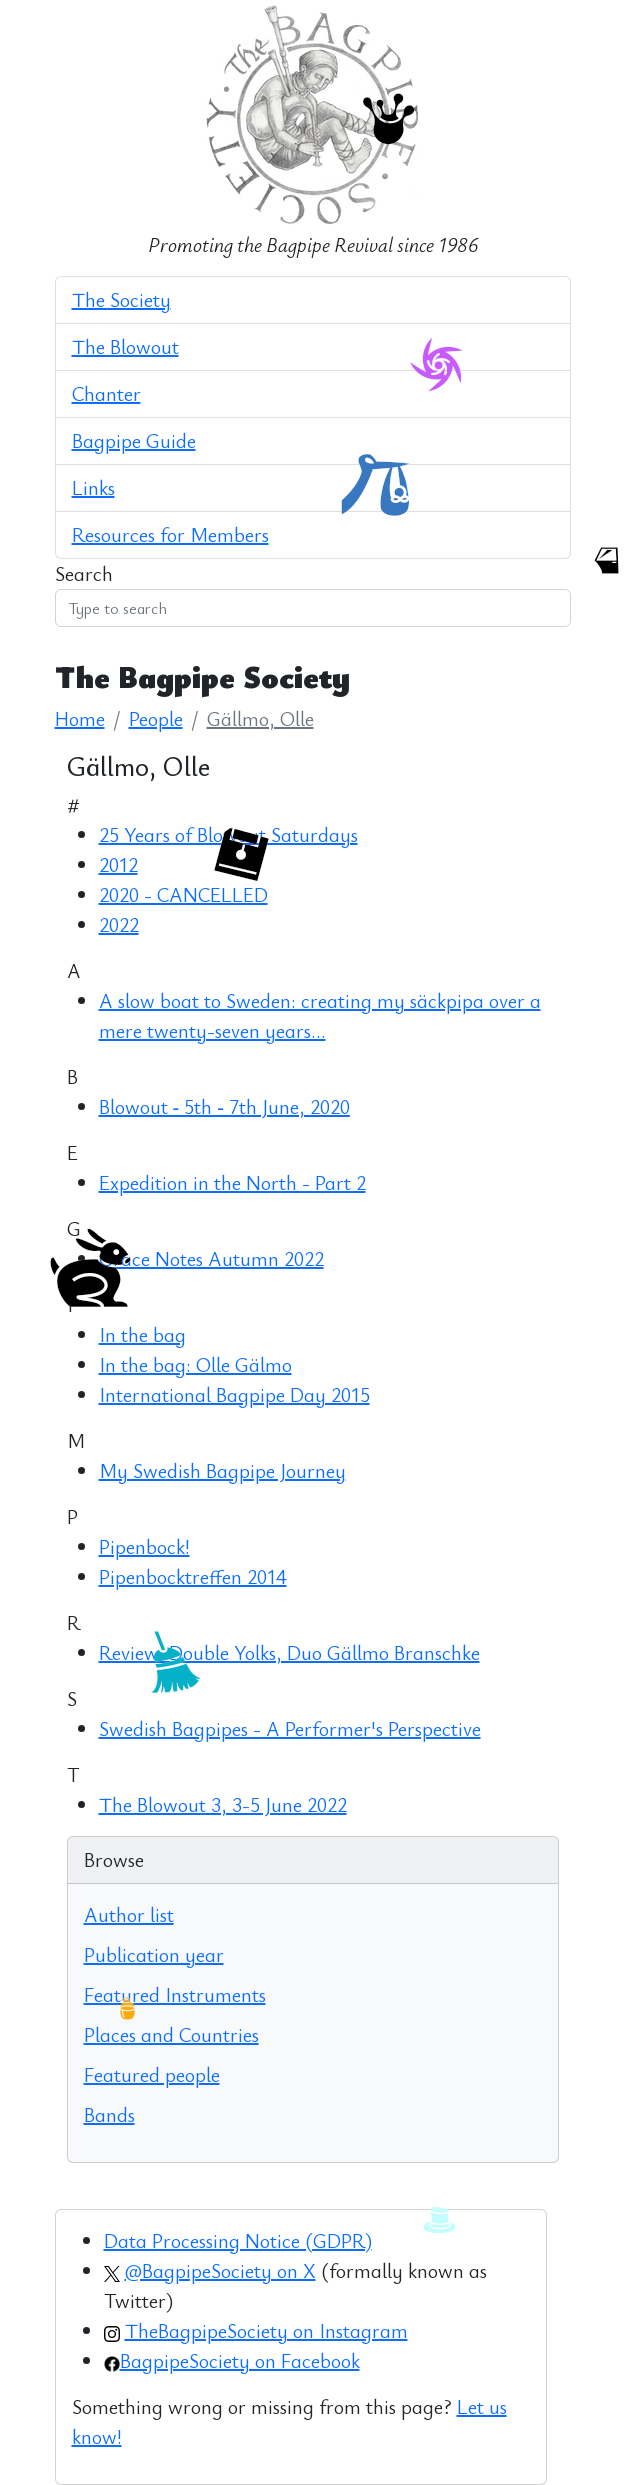  Describe the element at coordinates (436, 364) in the screenshot. I see `spinning shuriken or ninja star weapon indicator` at that location.